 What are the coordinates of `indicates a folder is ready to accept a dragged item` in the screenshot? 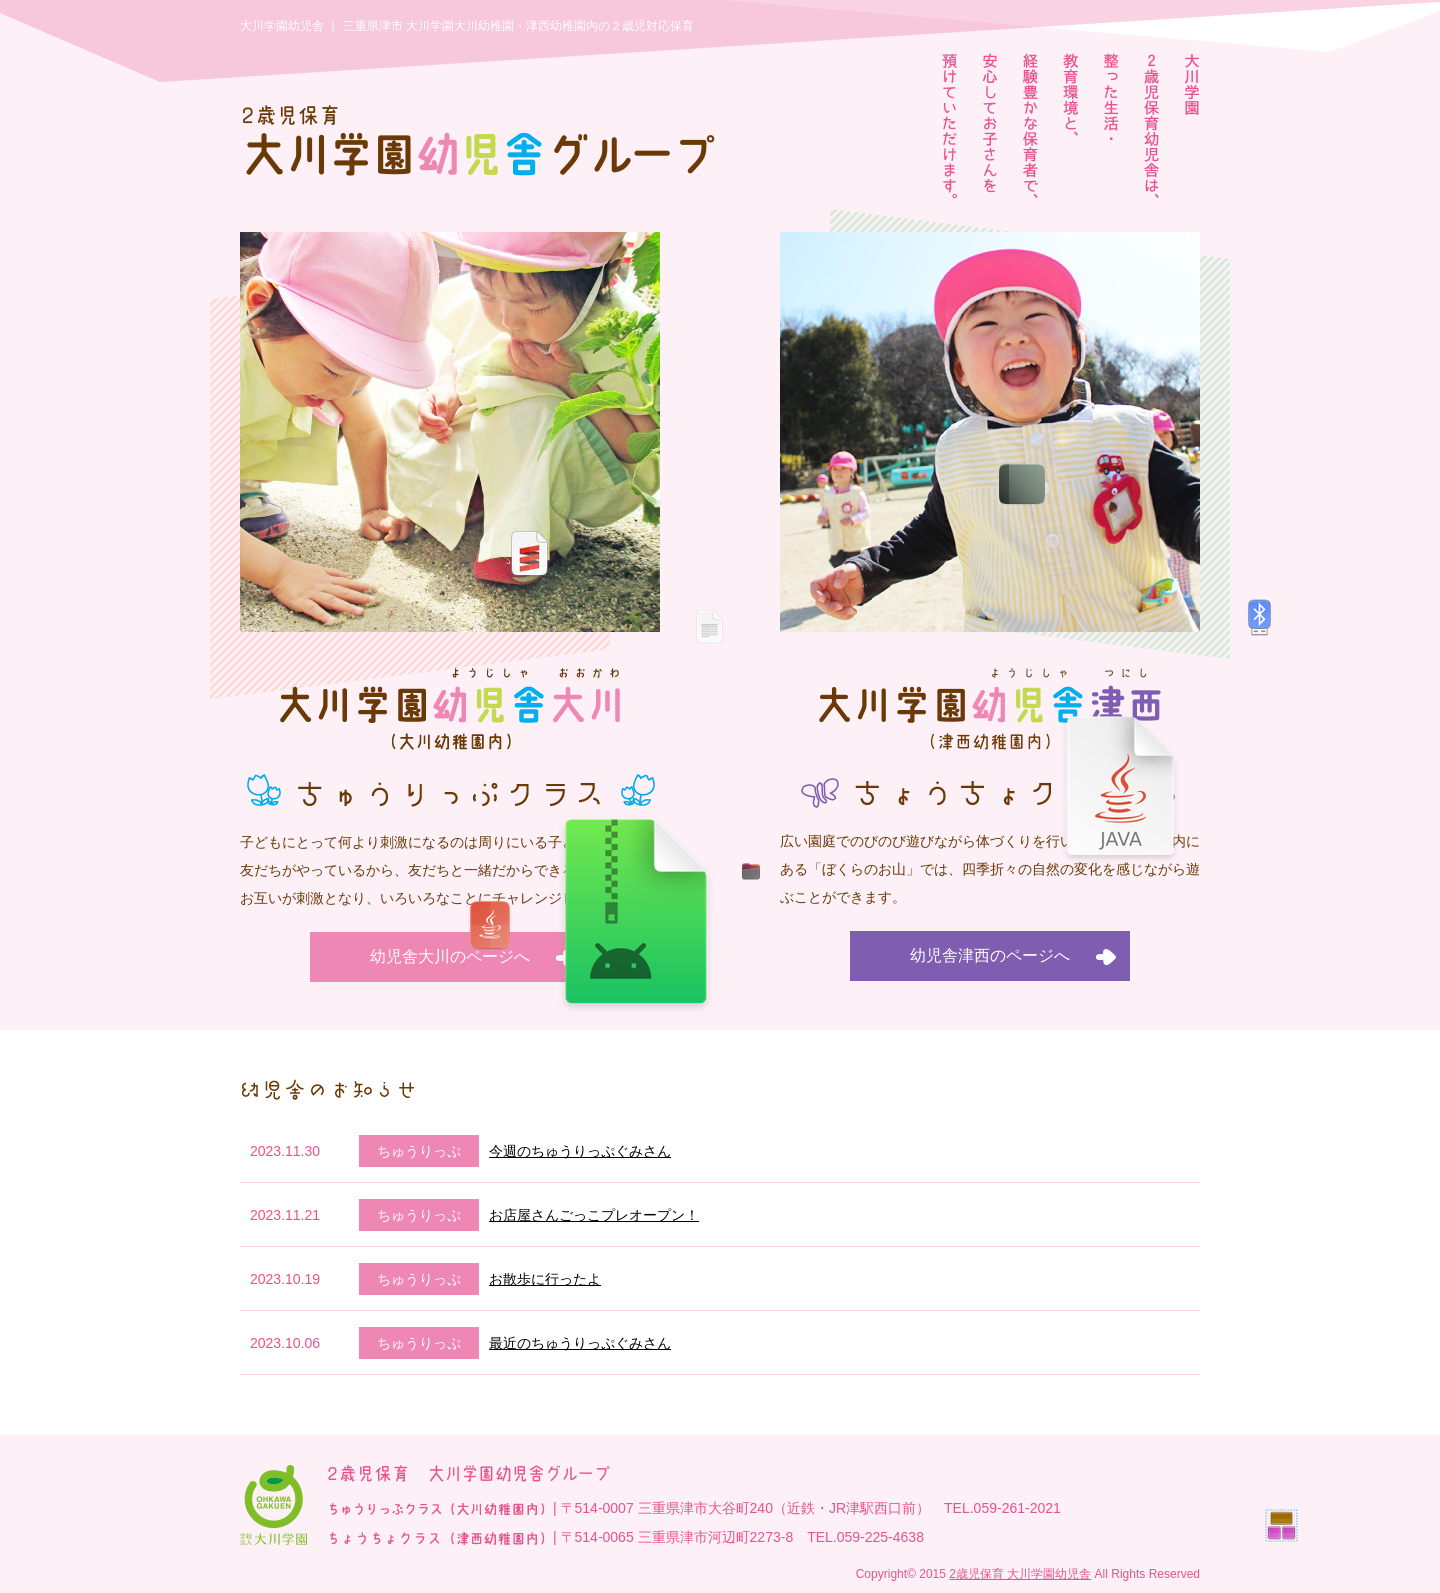 It's located at (751, 871).